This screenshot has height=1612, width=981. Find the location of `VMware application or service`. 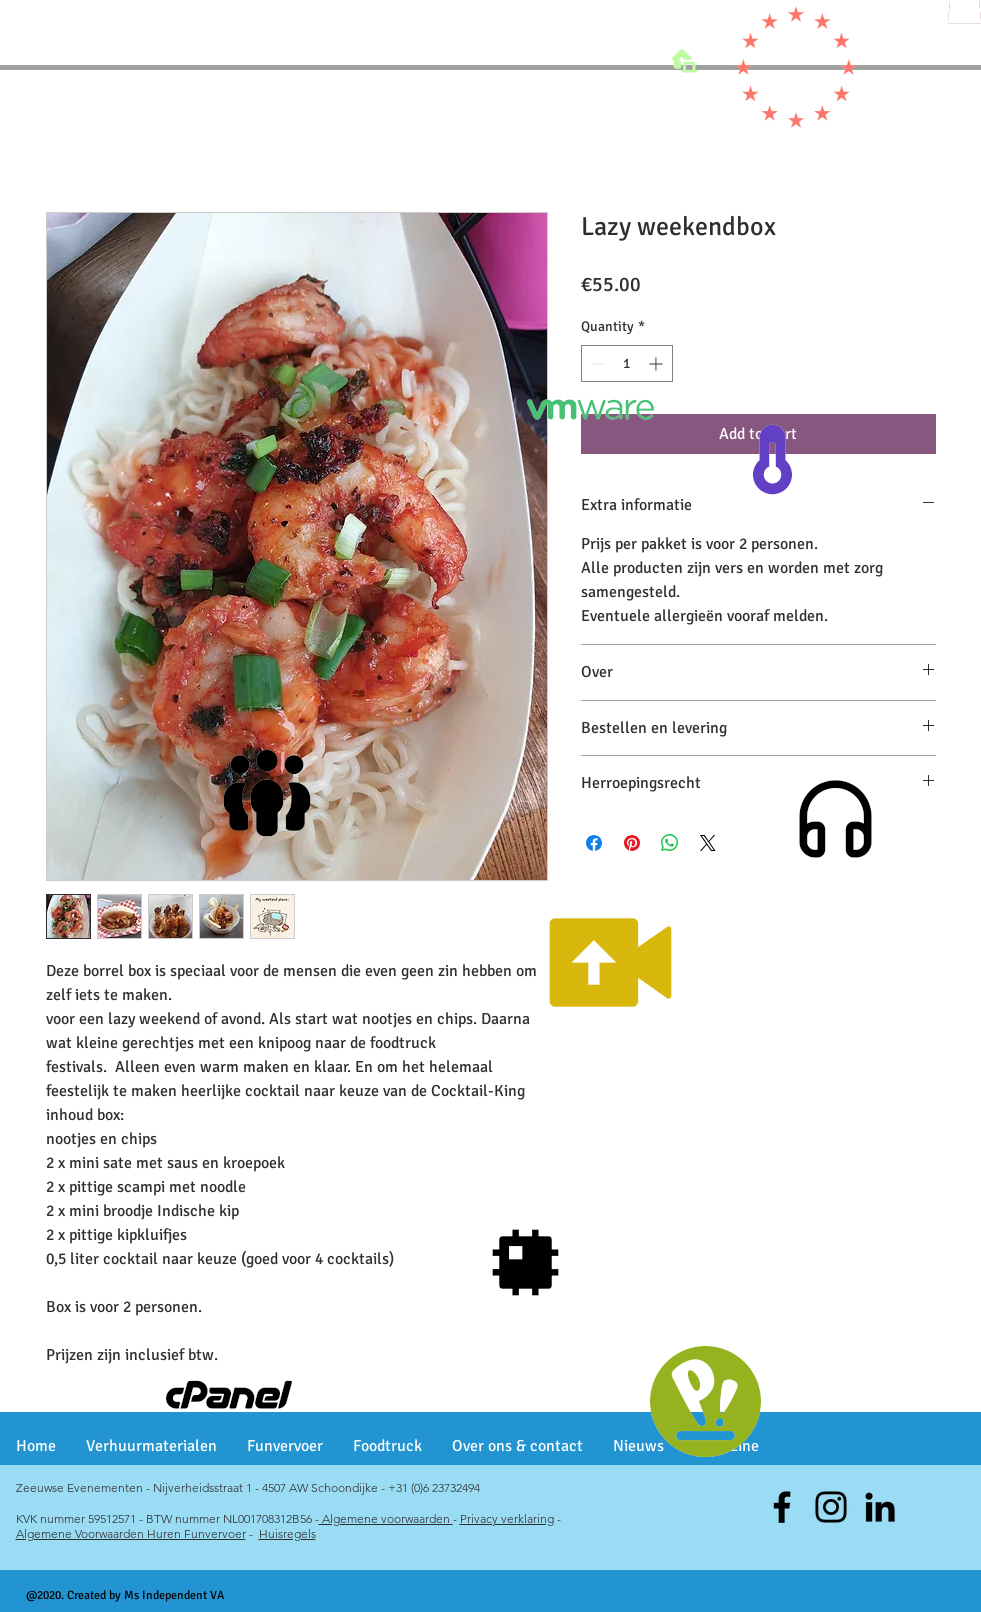

VMware application or service is located at coordinates (590, 409).